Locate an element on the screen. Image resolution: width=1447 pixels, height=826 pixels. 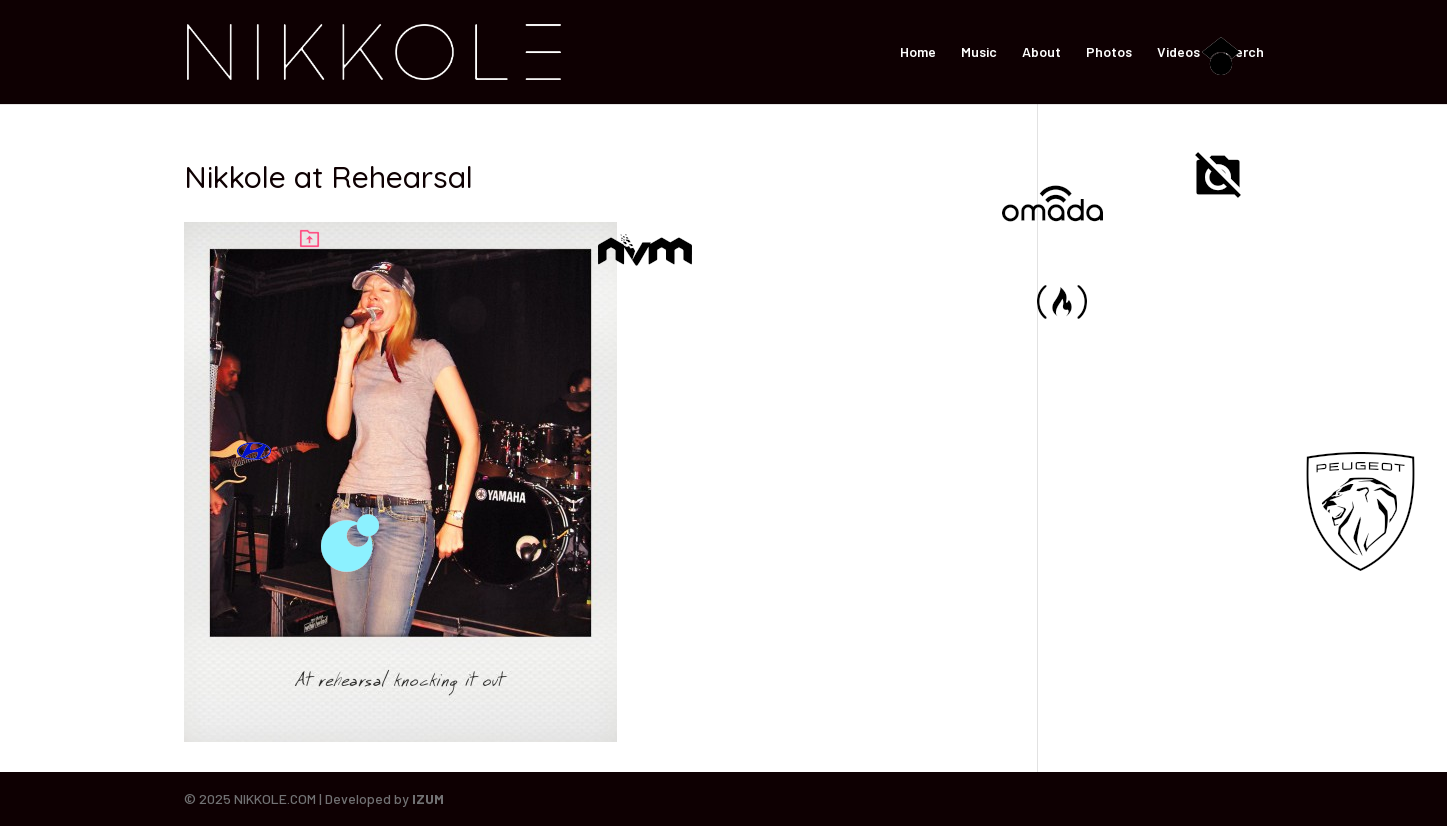
Peugeot brand logo is located at coordinates (1360, 511).